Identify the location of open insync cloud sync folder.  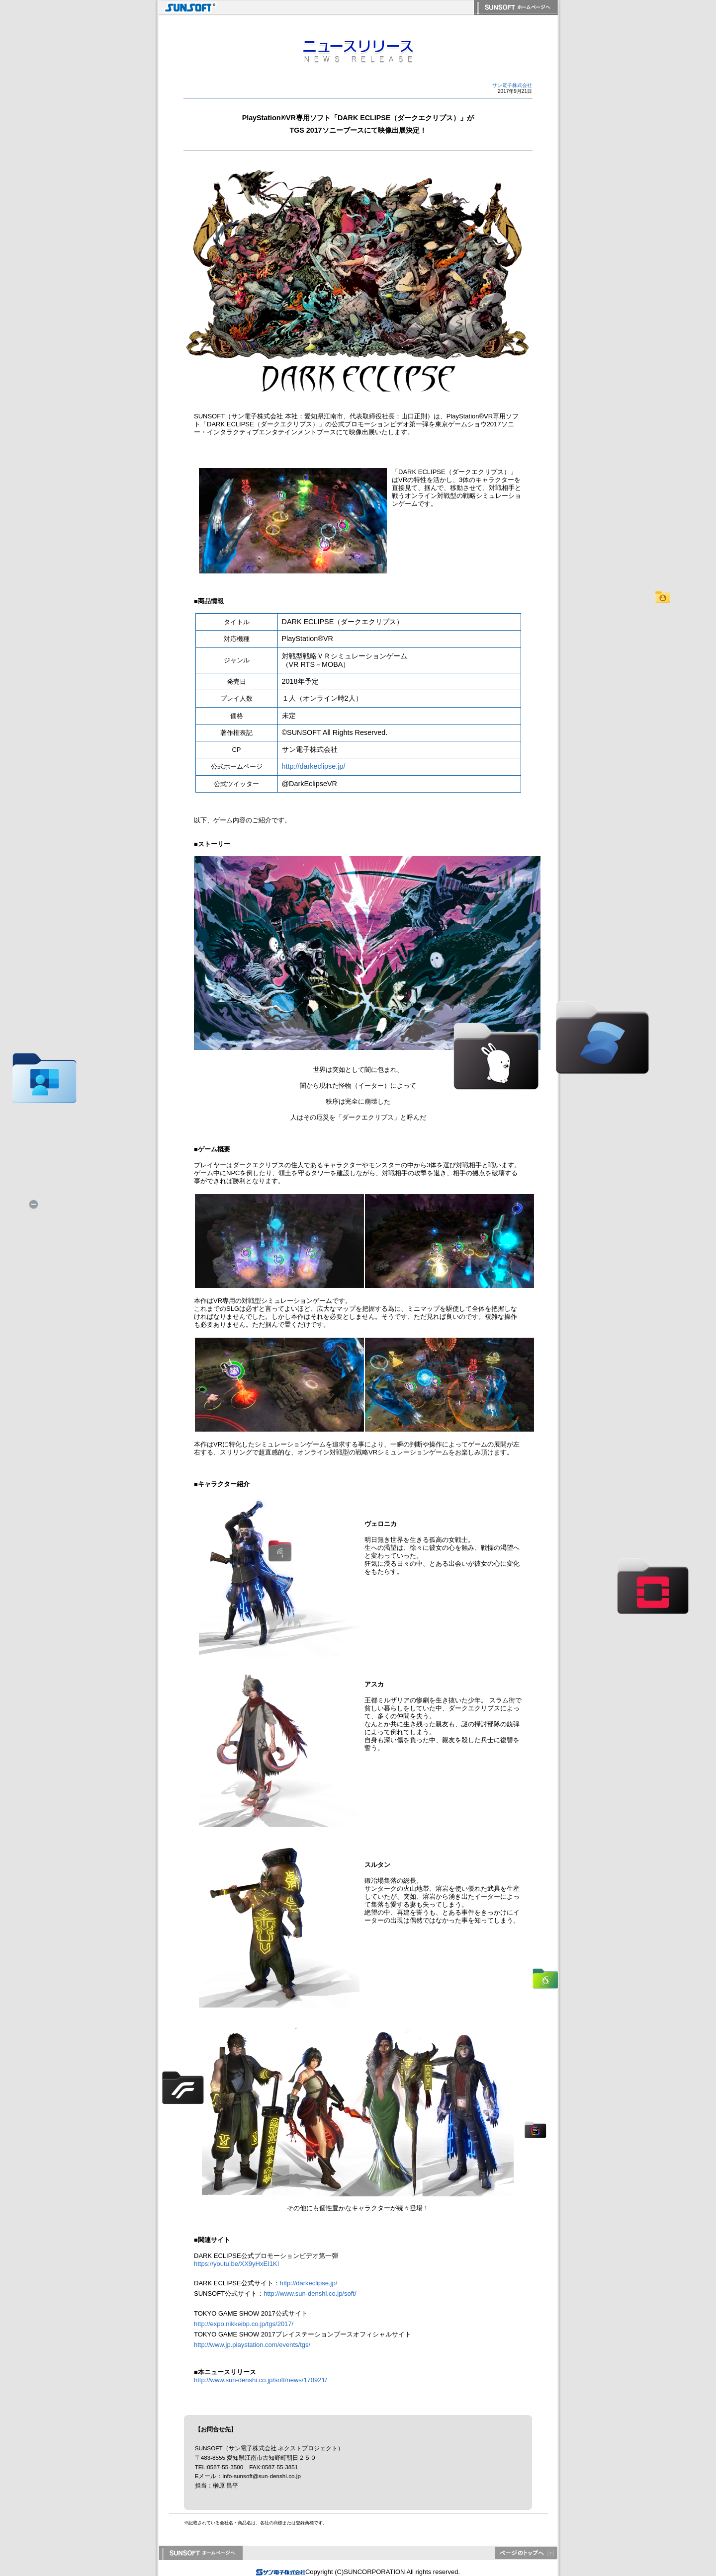
(280, 1551).